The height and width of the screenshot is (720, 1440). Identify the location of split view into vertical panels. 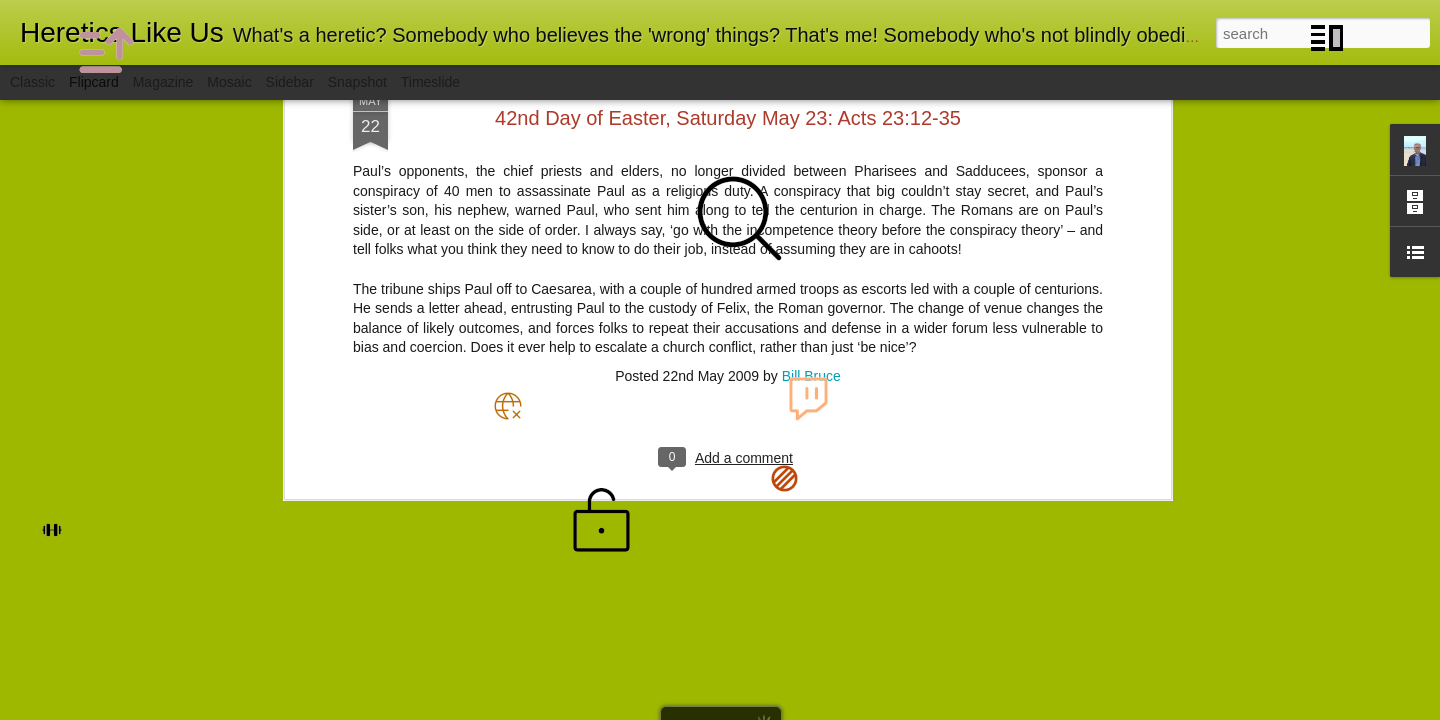
(1327, 38).